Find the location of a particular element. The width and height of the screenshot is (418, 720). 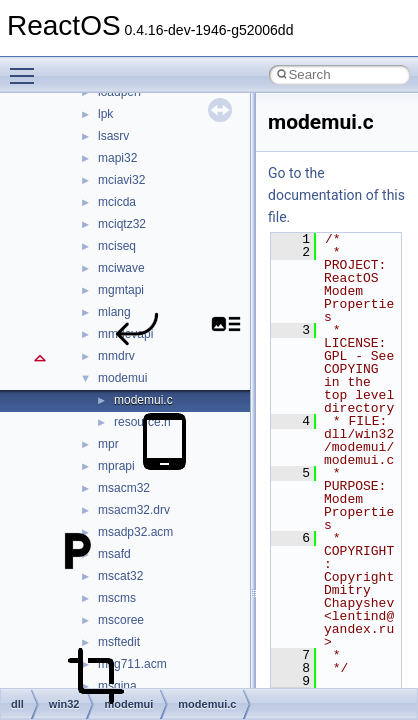

crop an image is located at coordinates (96, 676).